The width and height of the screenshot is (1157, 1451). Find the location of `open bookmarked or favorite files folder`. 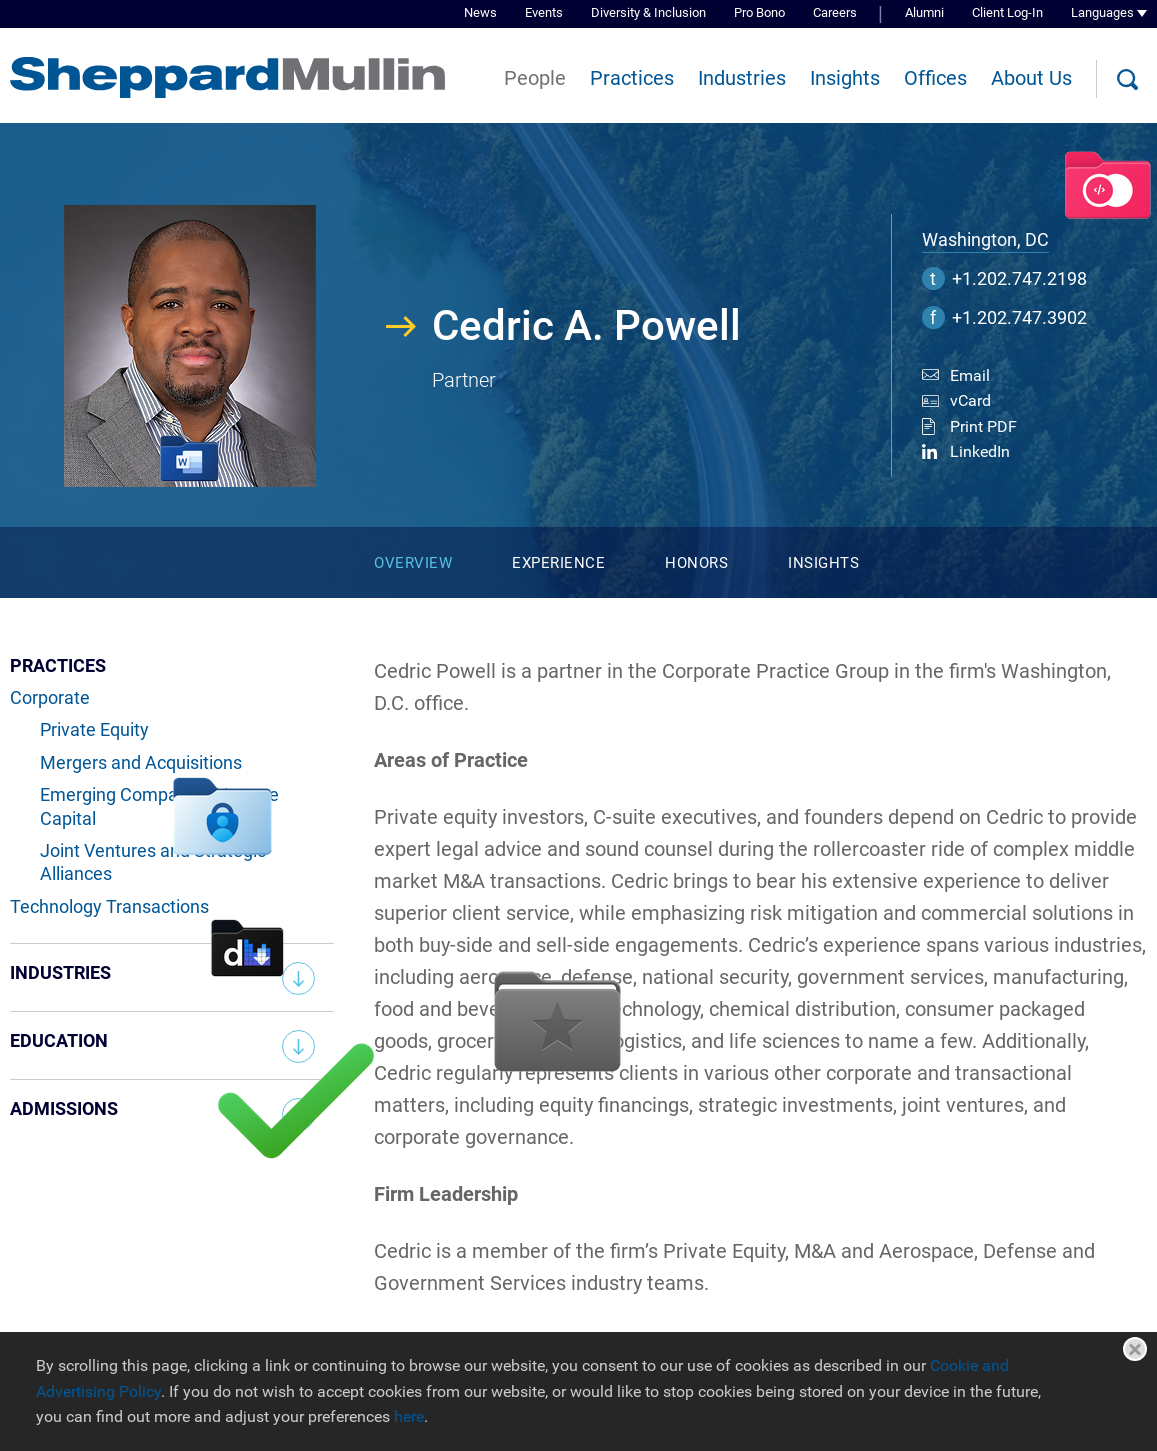

open bookmarked or favorite files folder is located at coordinates (557, 1021).